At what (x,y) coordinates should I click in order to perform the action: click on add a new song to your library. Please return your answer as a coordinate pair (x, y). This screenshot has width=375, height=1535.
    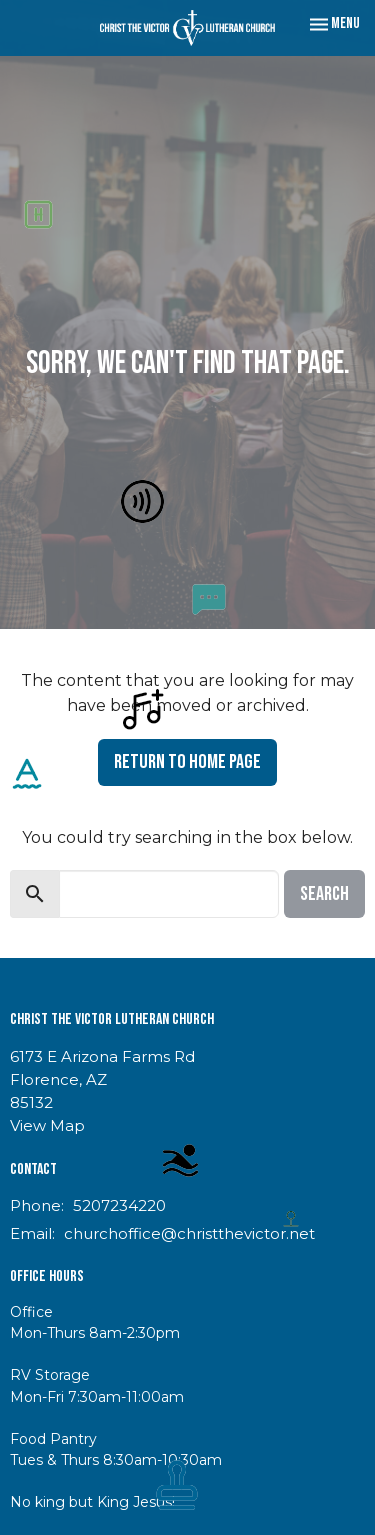
    Looking at the image, I should click on (144, 710).